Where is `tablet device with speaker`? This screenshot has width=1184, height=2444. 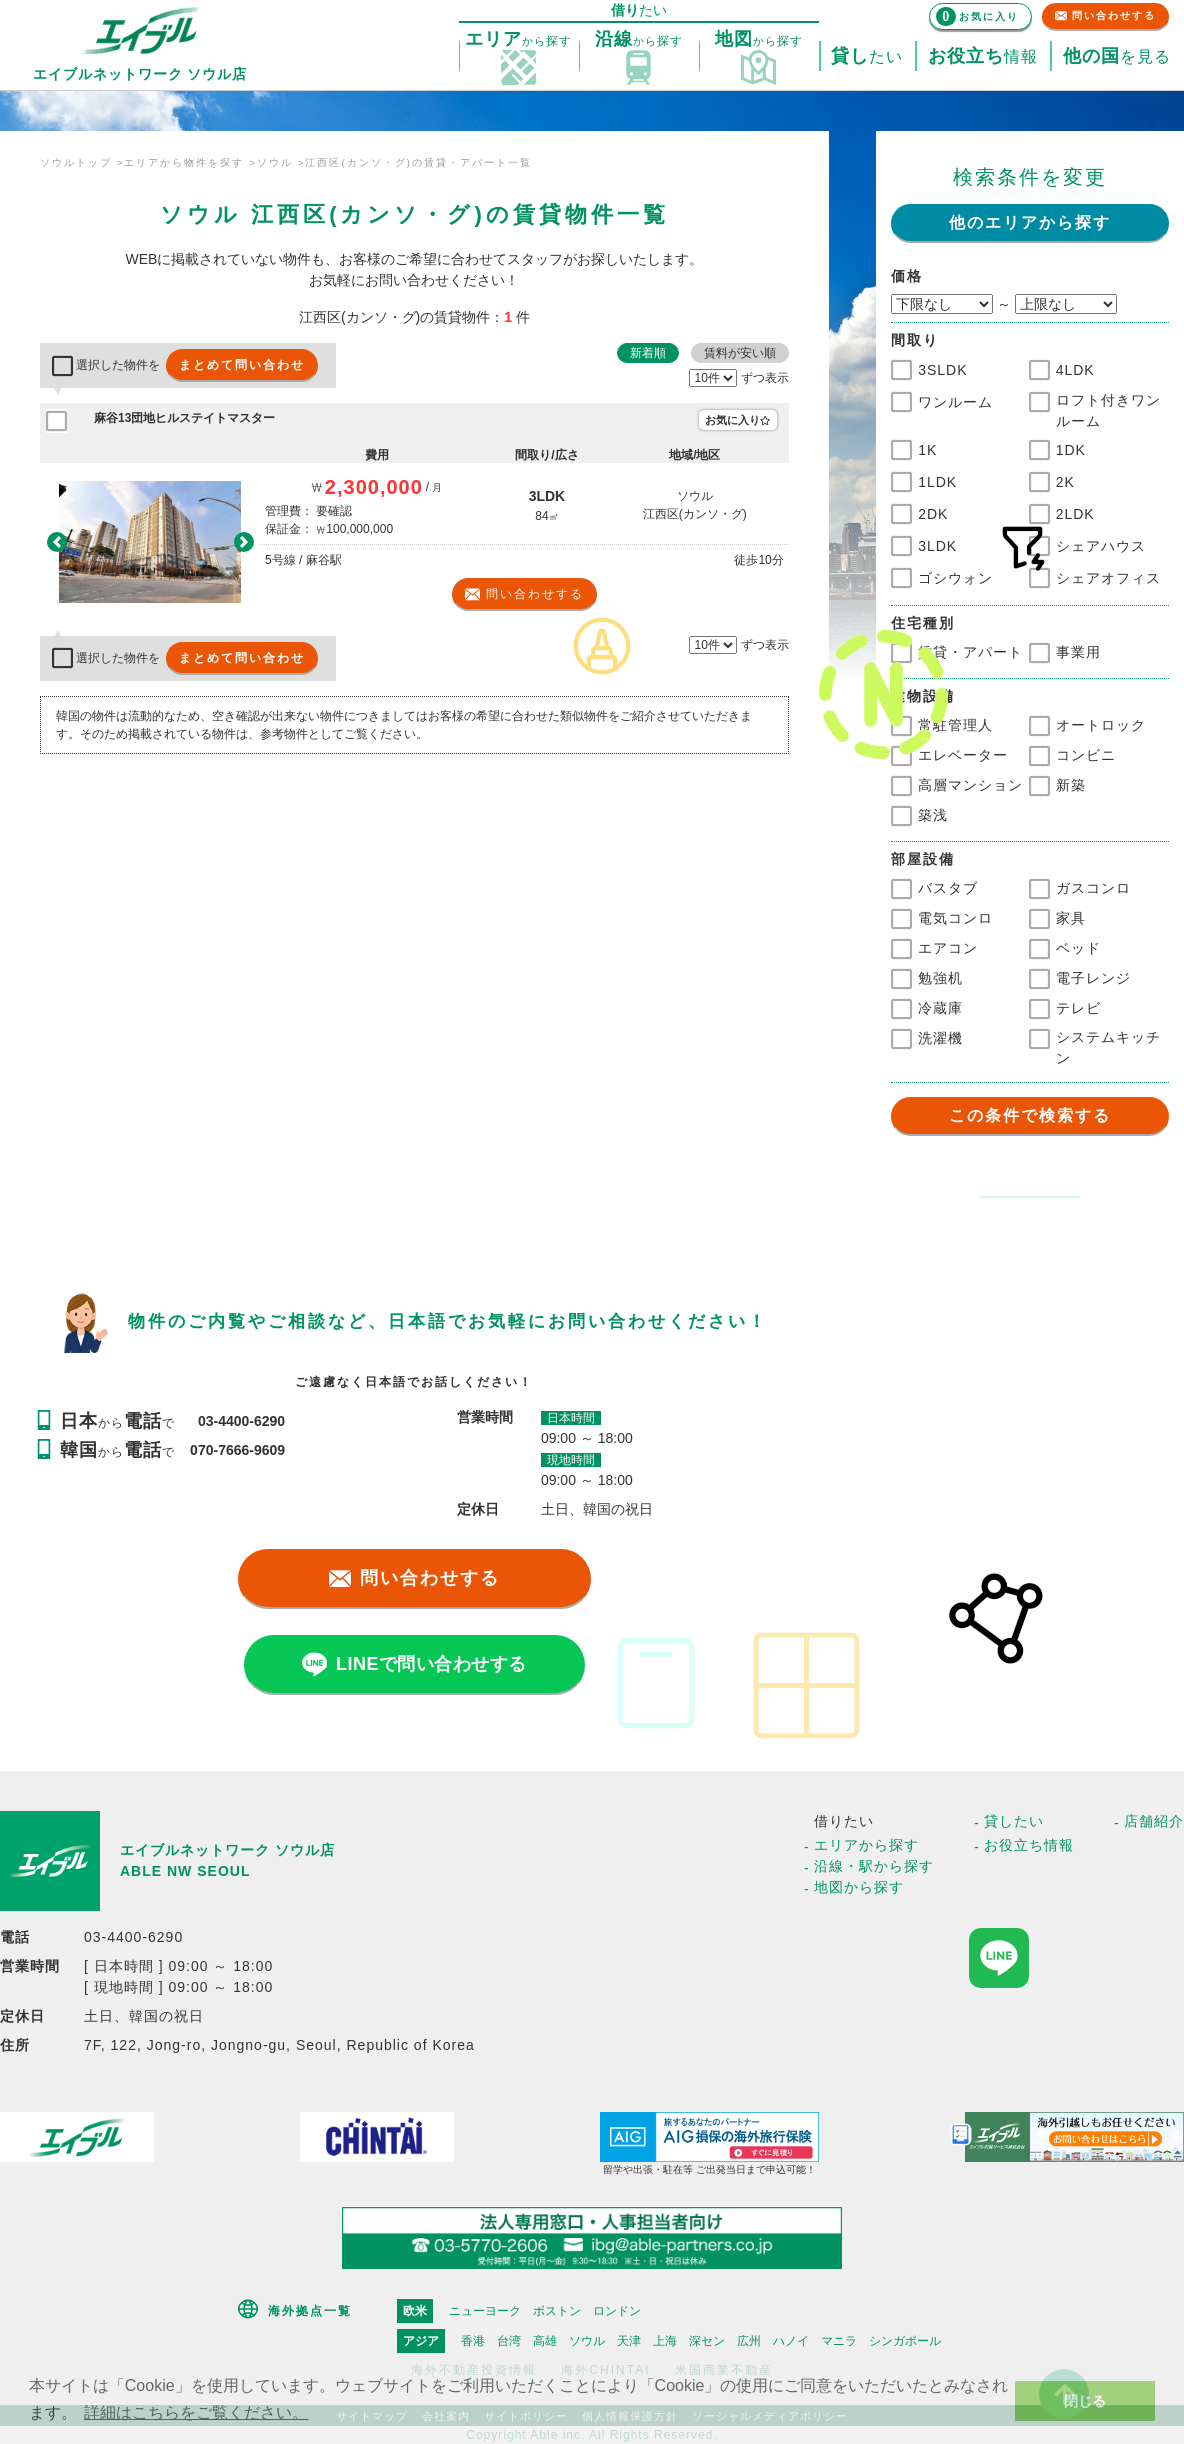
tablet device with speaker is located at coordinates (656, 1683).